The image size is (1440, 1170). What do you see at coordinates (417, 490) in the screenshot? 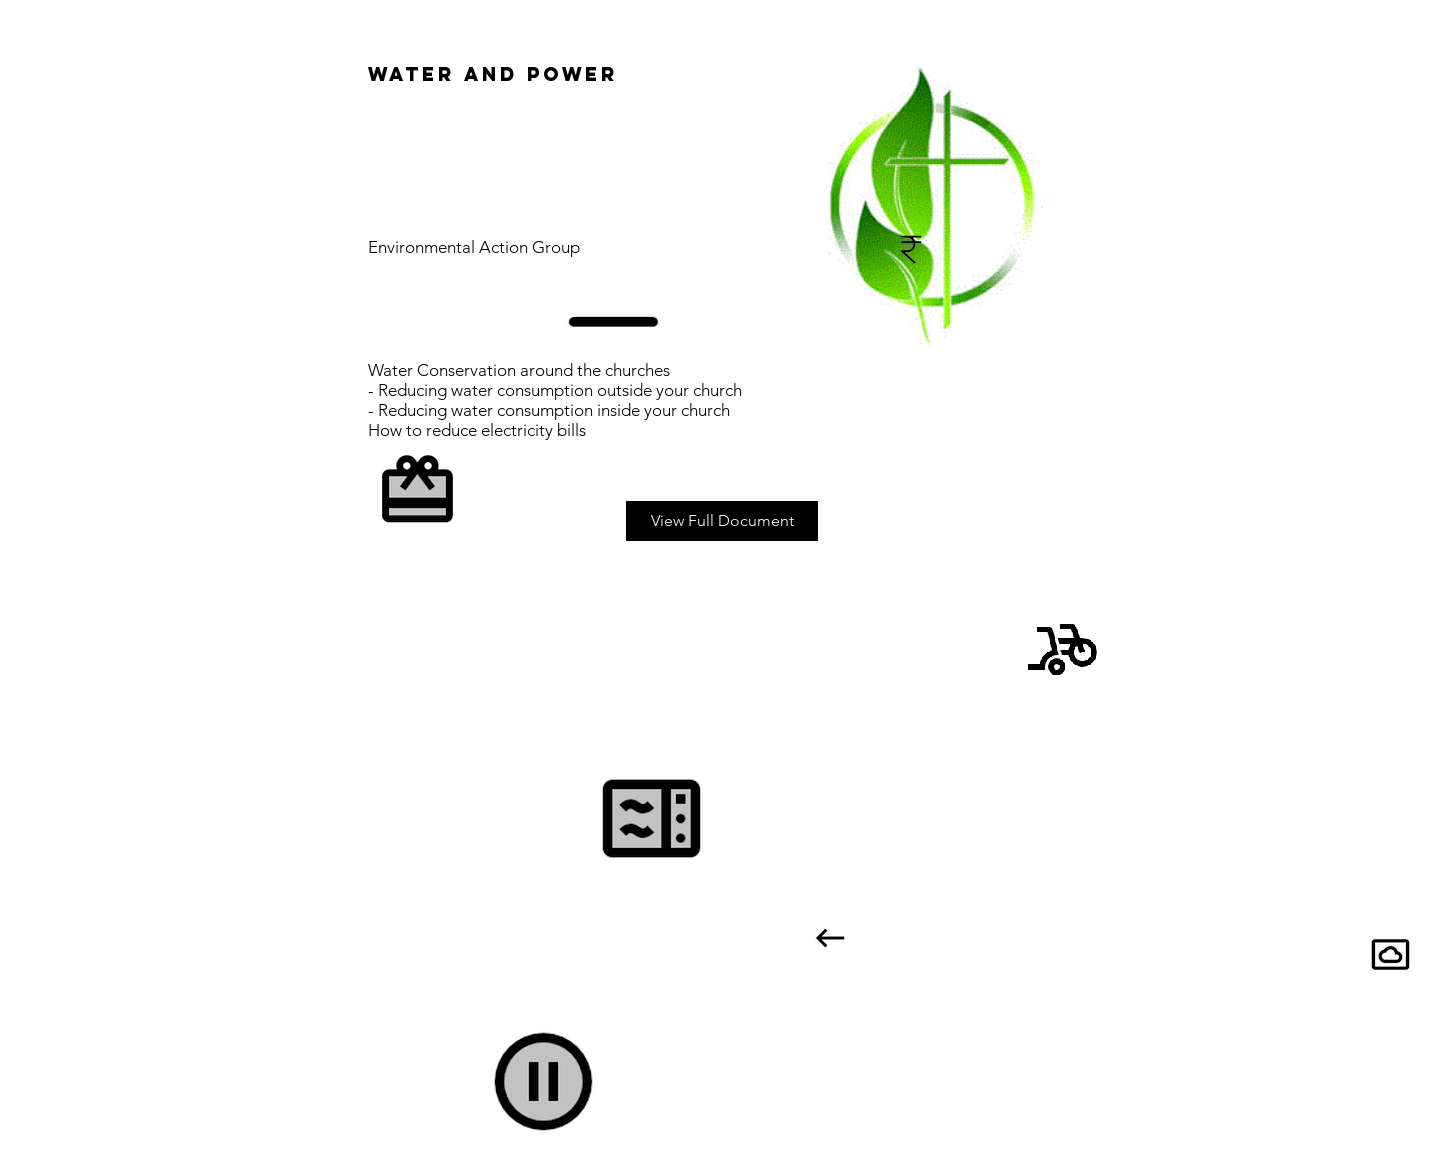
I see `redeem a gift card or promotional code` at bounding box center [417, 490].